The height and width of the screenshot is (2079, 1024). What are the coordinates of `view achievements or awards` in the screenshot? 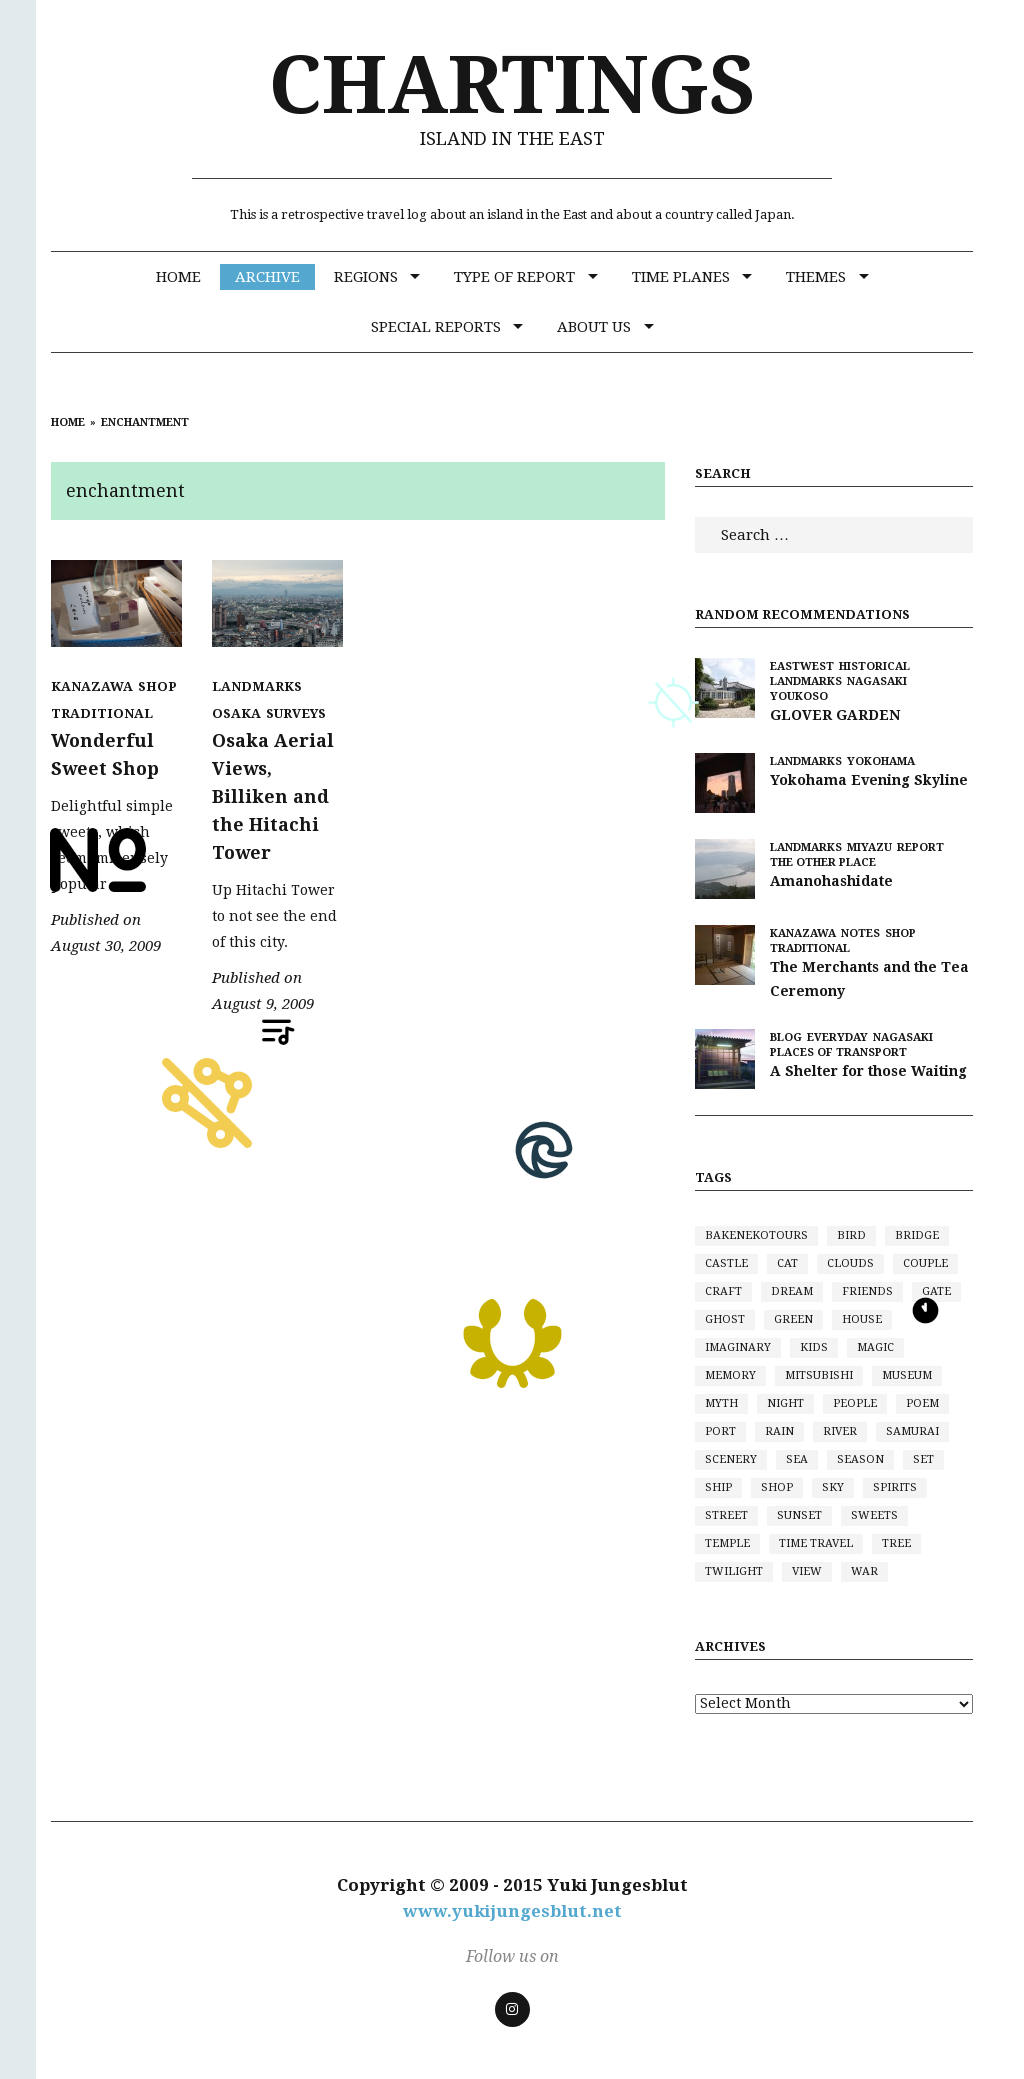 It's located at (512, 1343).